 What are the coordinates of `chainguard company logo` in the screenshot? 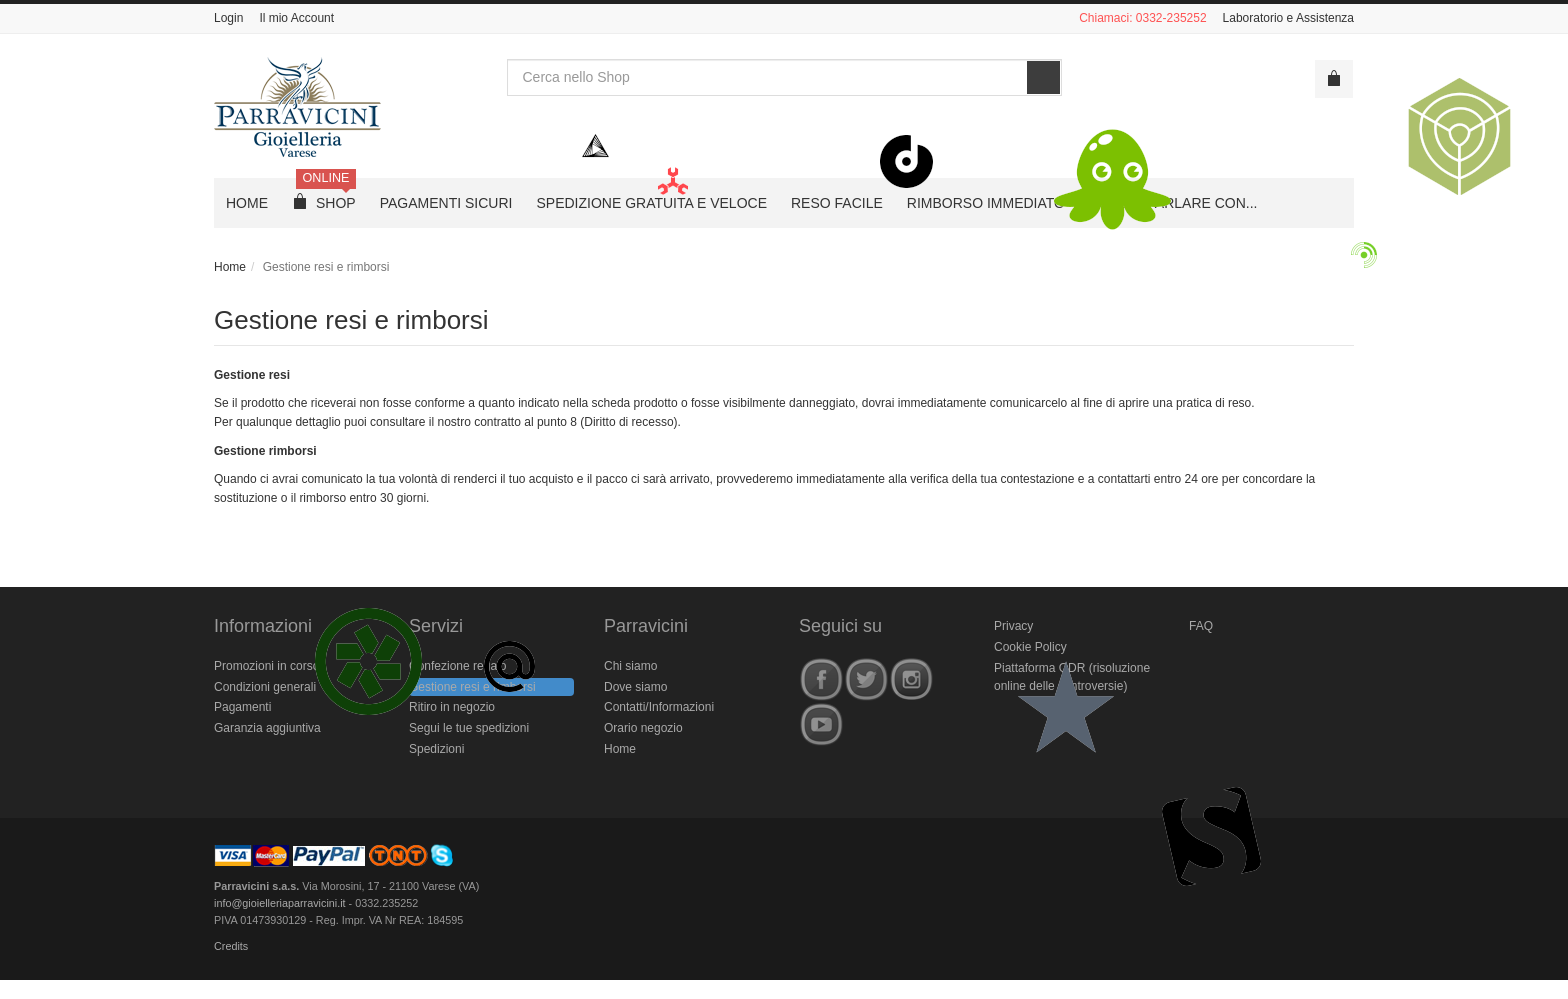 It's located at (1112, 179).